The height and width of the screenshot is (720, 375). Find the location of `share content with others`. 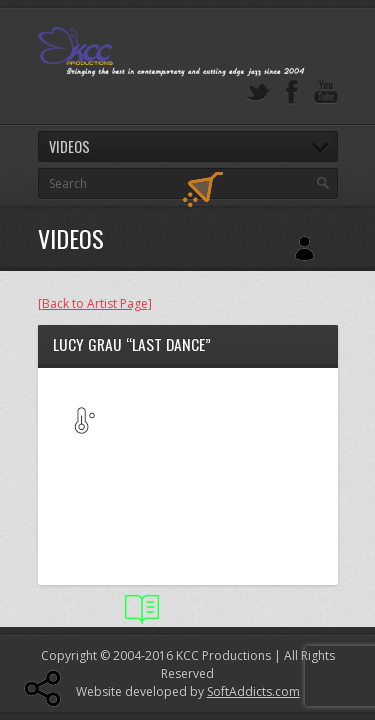

share content with others is located at coordinates (42, 688).